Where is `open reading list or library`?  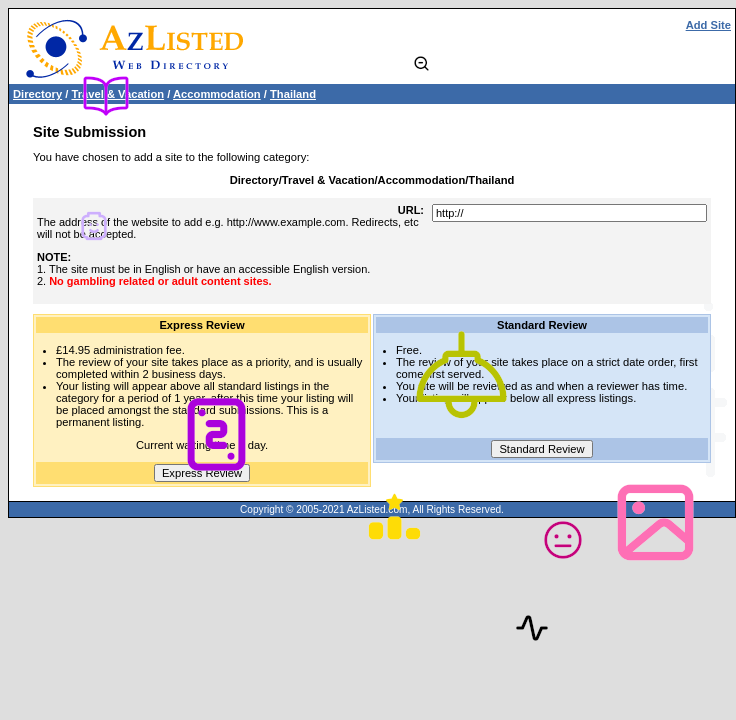 open reading list or library is located at coordinates (106, 96).